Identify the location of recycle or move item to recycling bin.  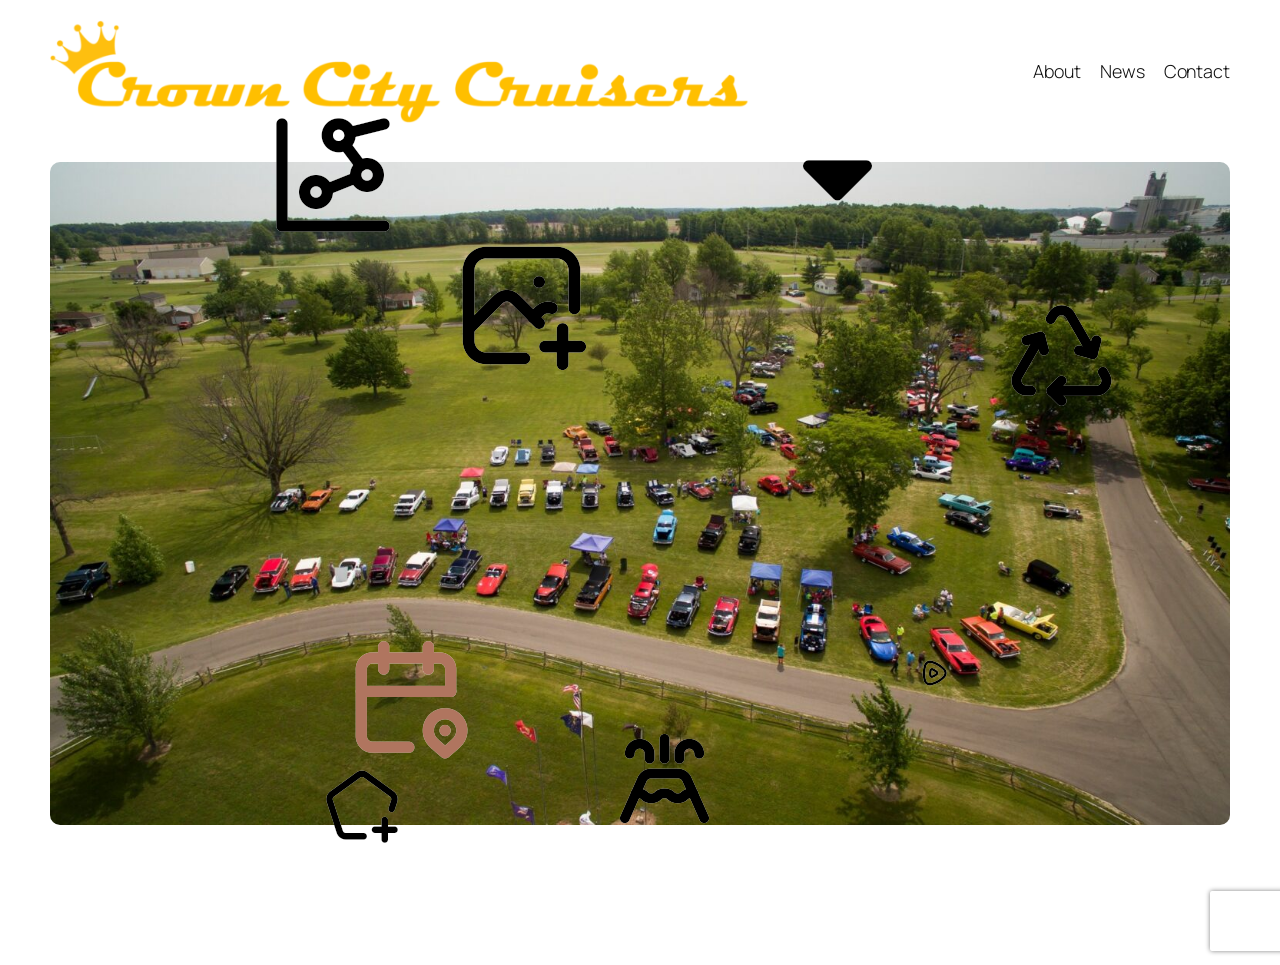
(1061, 355).